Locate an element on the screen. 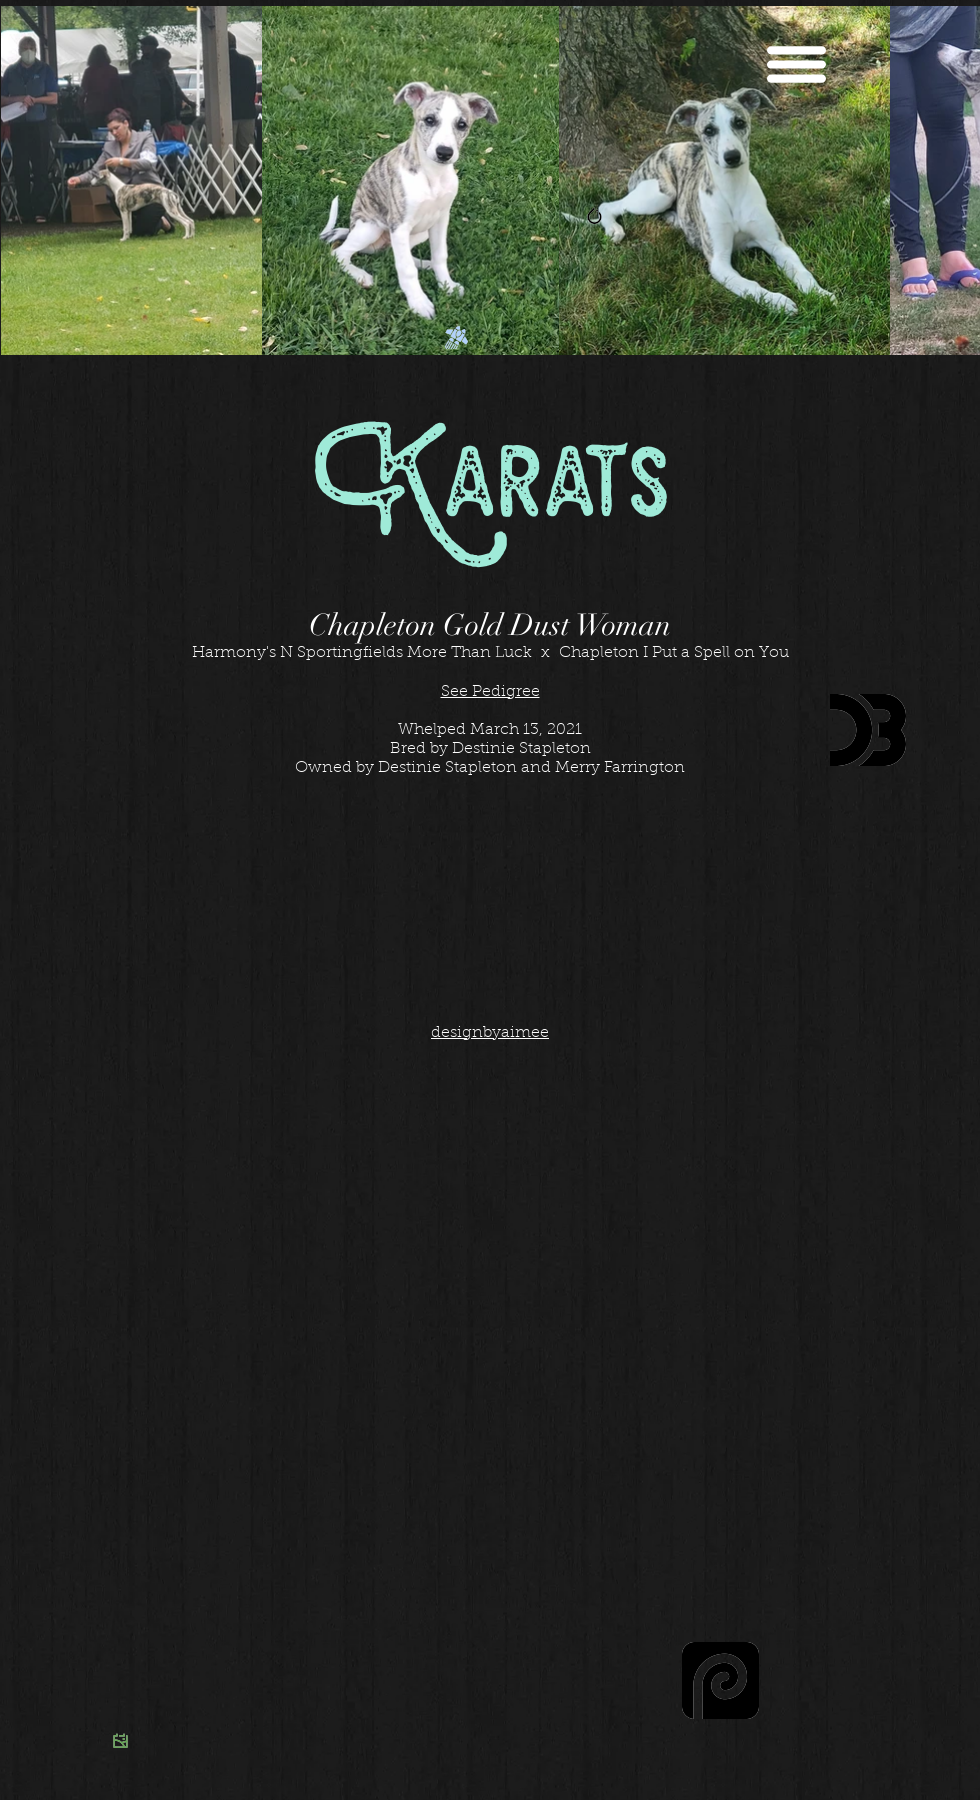 Image resolution: width=980 pixels, height=1800 pixels. view photo gallery is located at coordinates (120, 1741).